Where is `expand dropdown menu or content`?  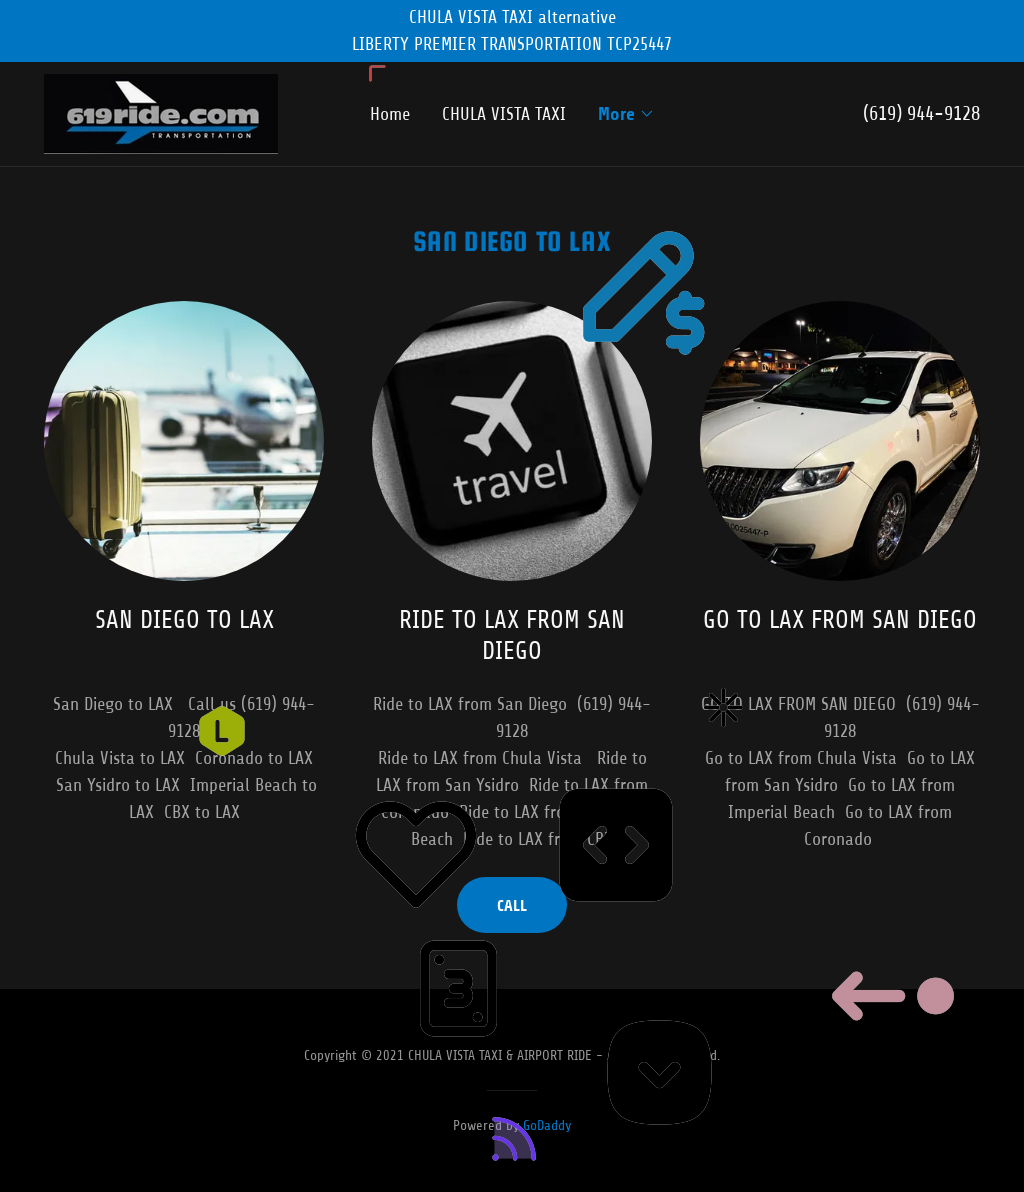
expand dropdown menu or content is located at coordinates (659, 1072).